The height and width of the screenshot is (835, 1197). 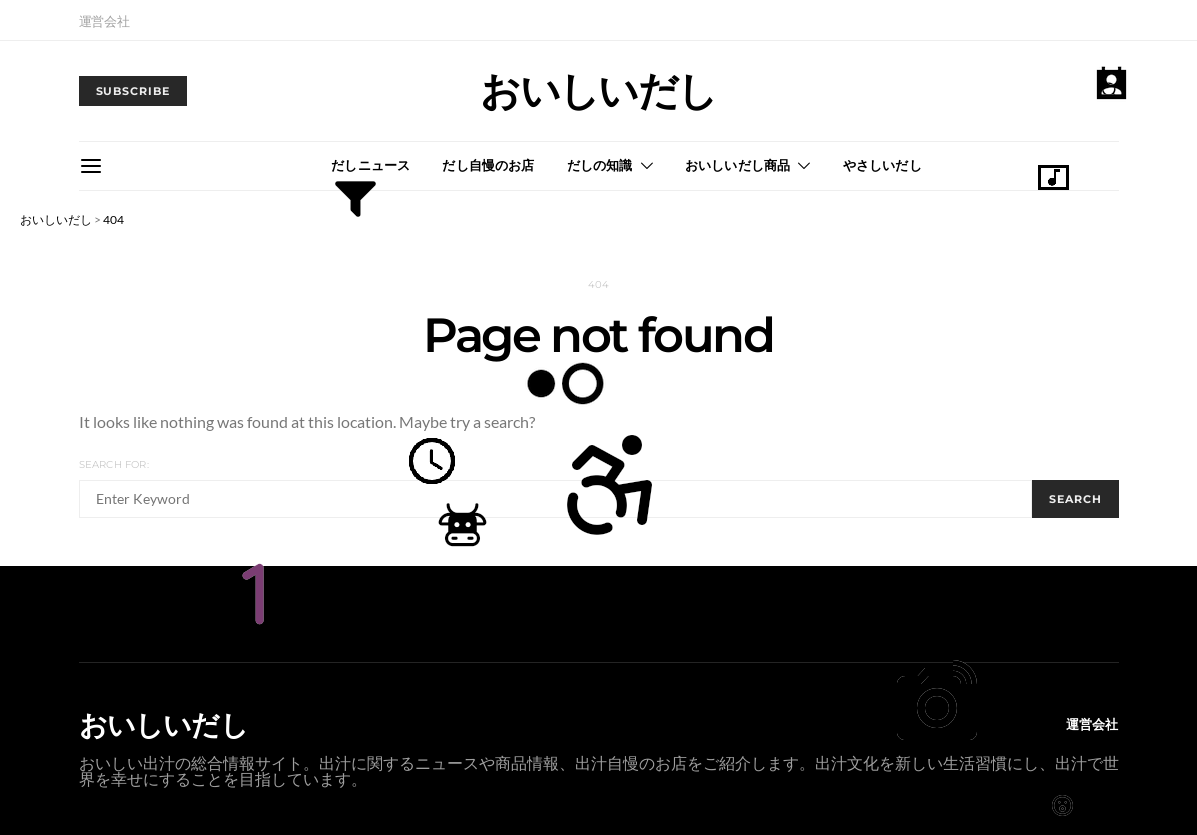 What do you see at coordinates (355, 196) in the screenshot?
I see `filter or sort content` at bounding box center [355, 196].